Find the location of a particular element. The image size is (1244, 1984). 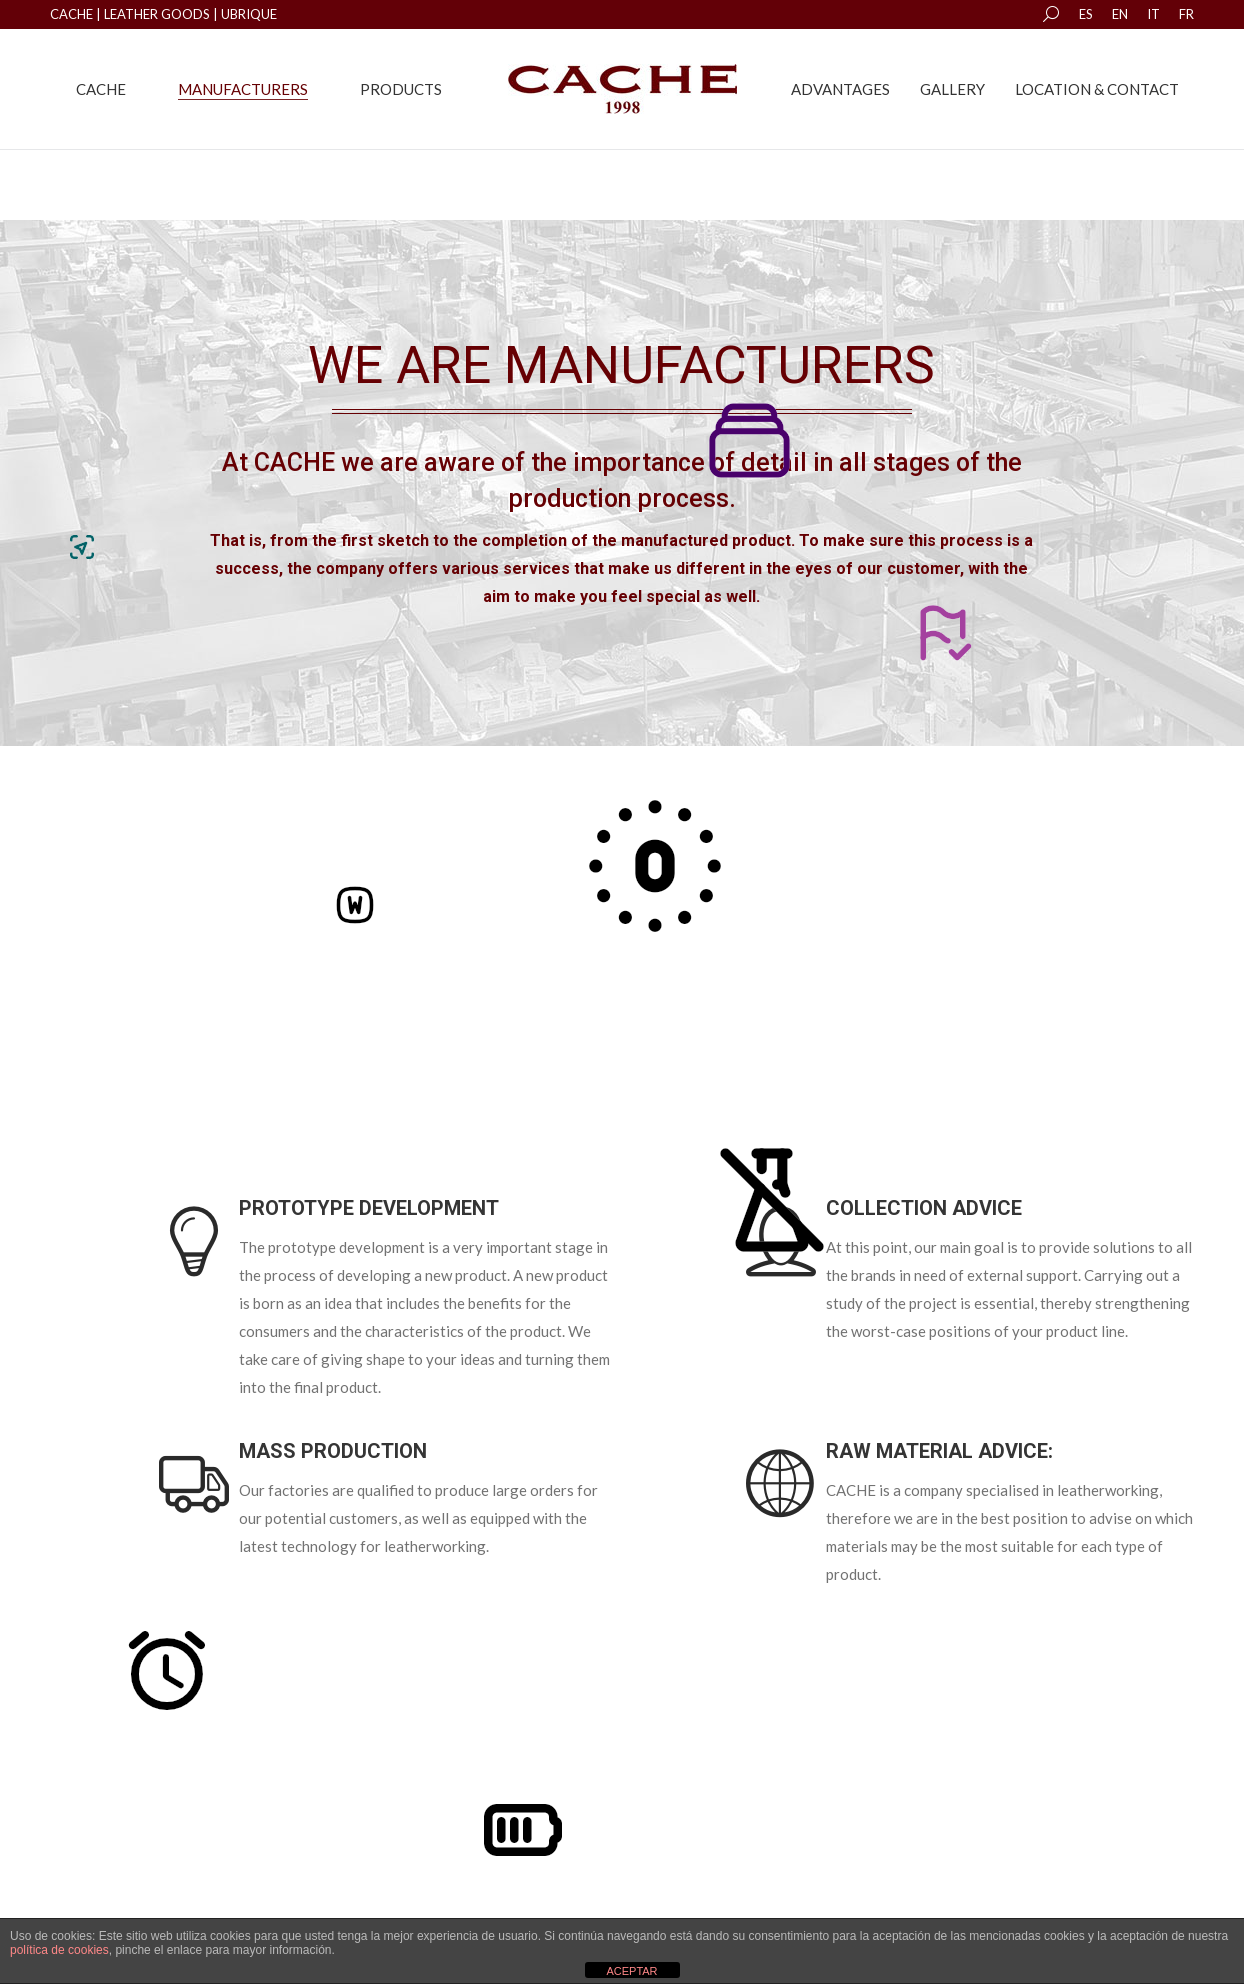

scan to detect current location is located at coordinates (82, 547).